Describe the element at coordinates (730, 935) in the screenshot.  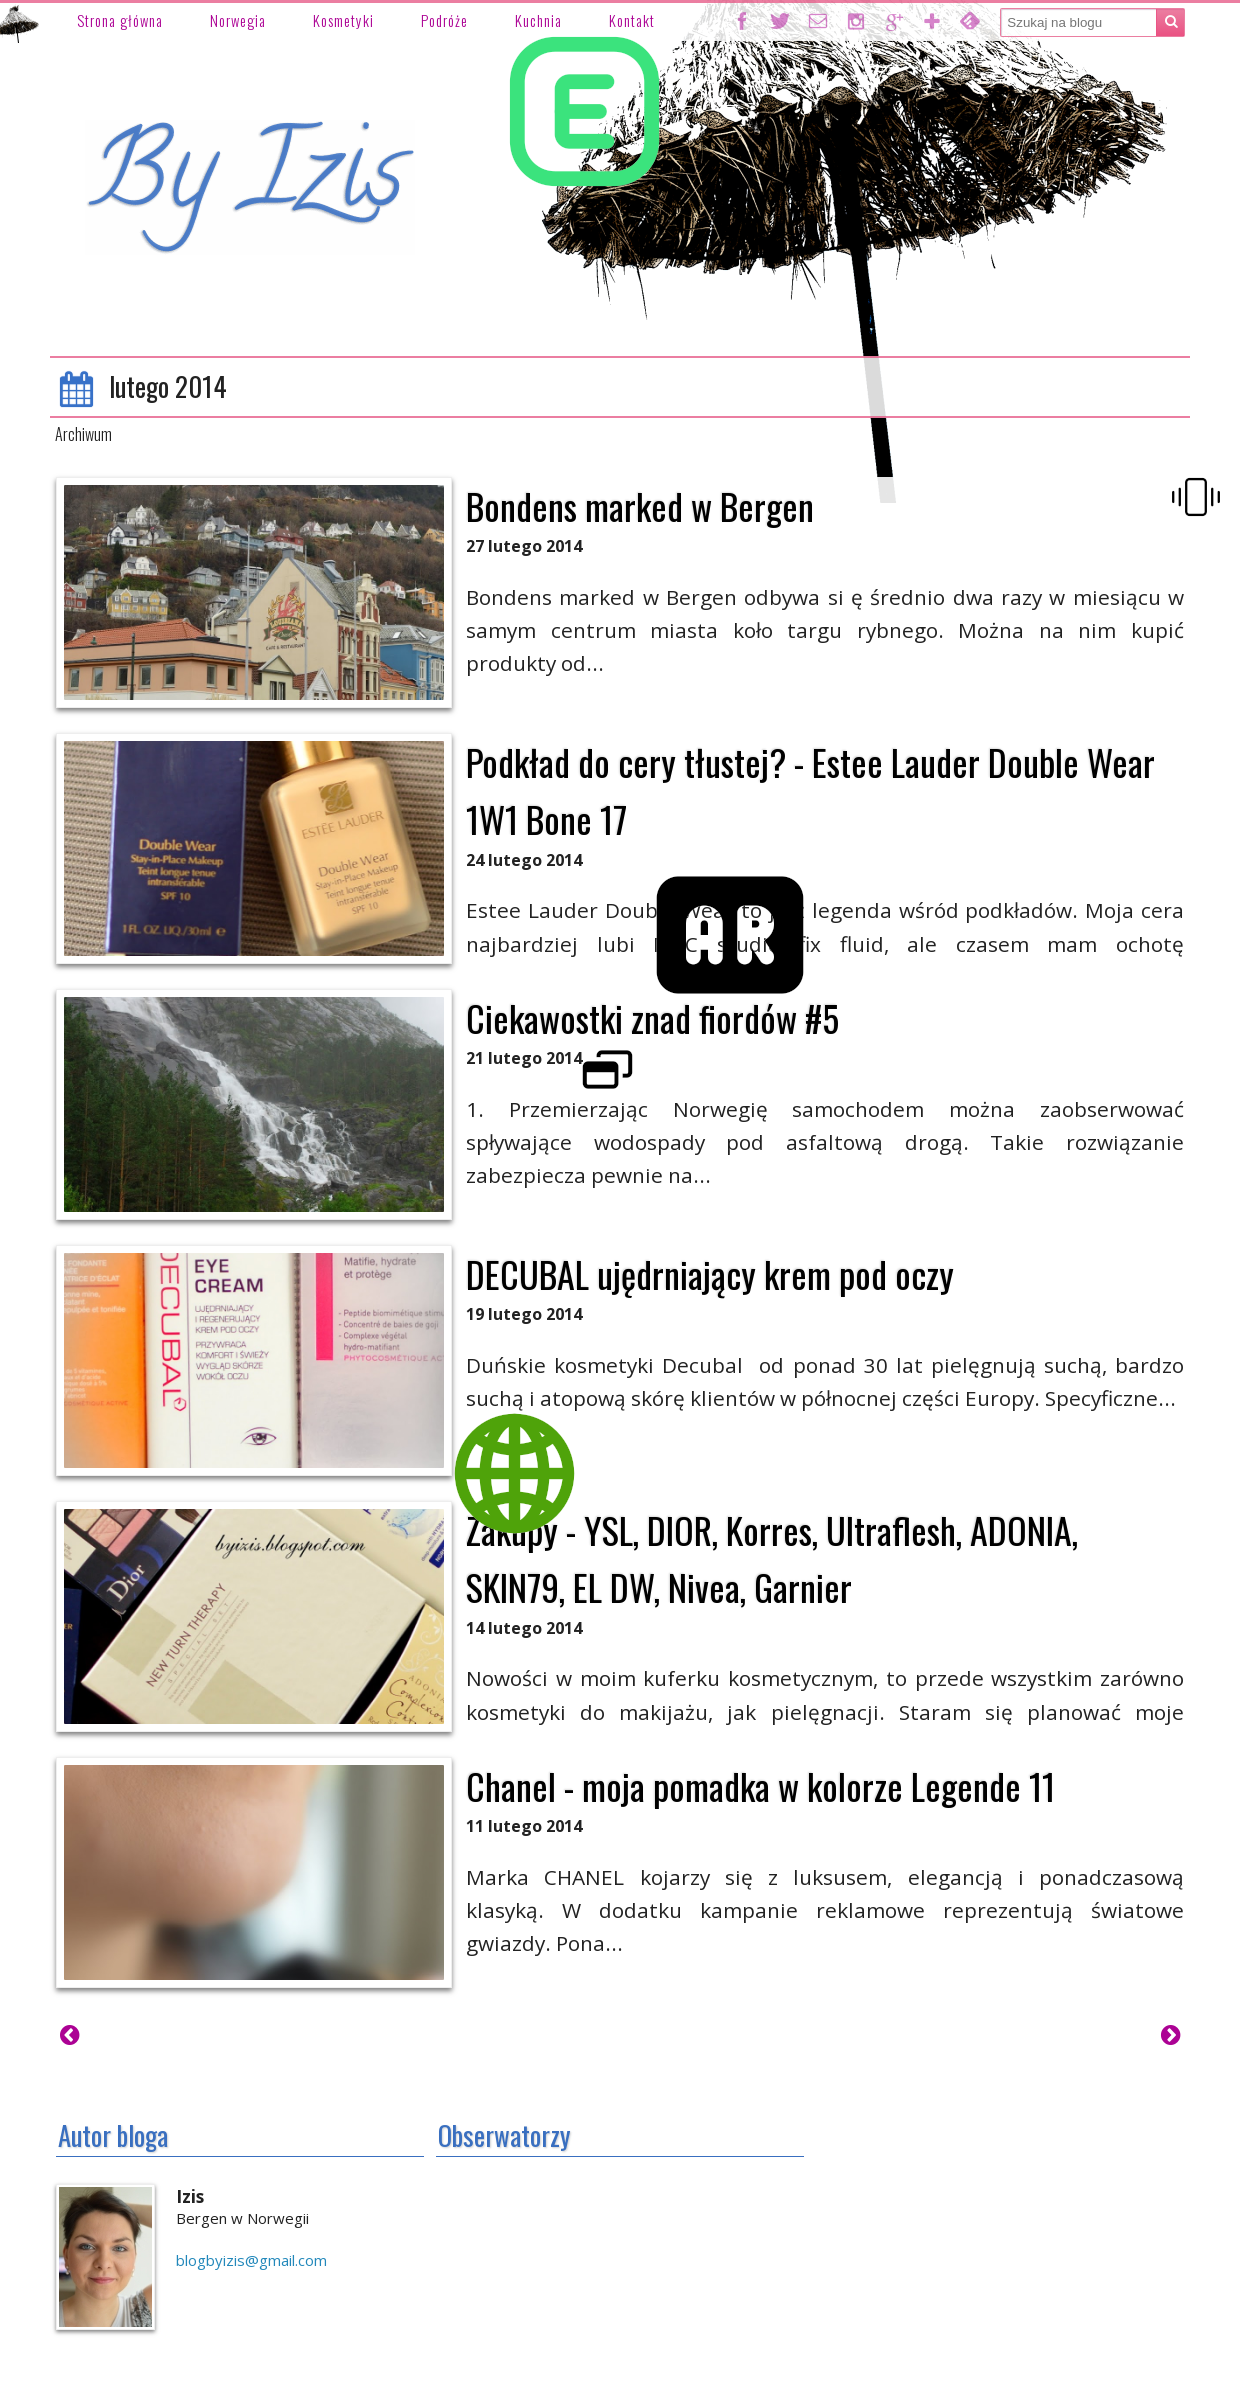
I see `indicates augmented reality feature available` at that location.